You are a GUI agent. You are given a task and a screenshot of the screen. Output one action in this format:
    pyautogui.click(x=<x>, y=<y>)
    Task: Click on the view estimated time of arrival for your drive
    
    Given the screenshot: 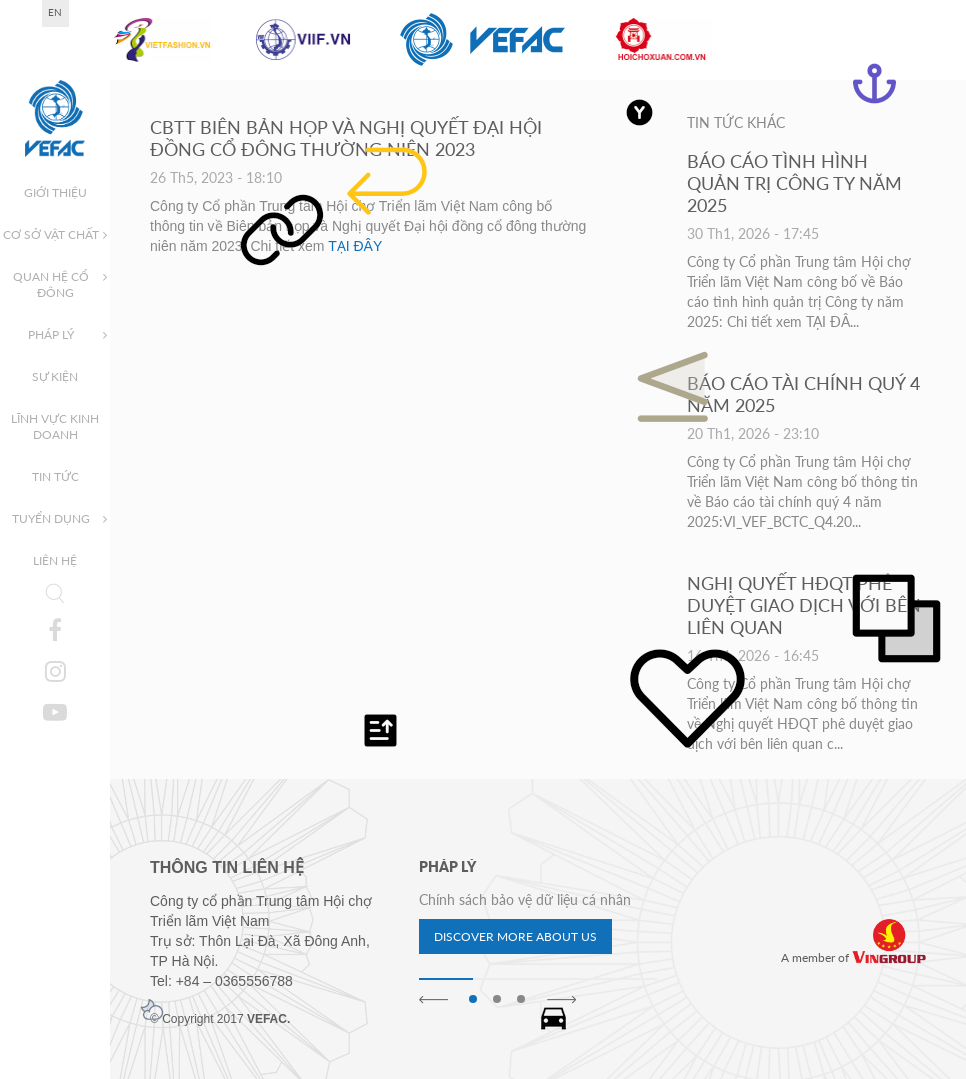 What is the action you would take?
    pyautogui.click(x=553, y=1018)
    